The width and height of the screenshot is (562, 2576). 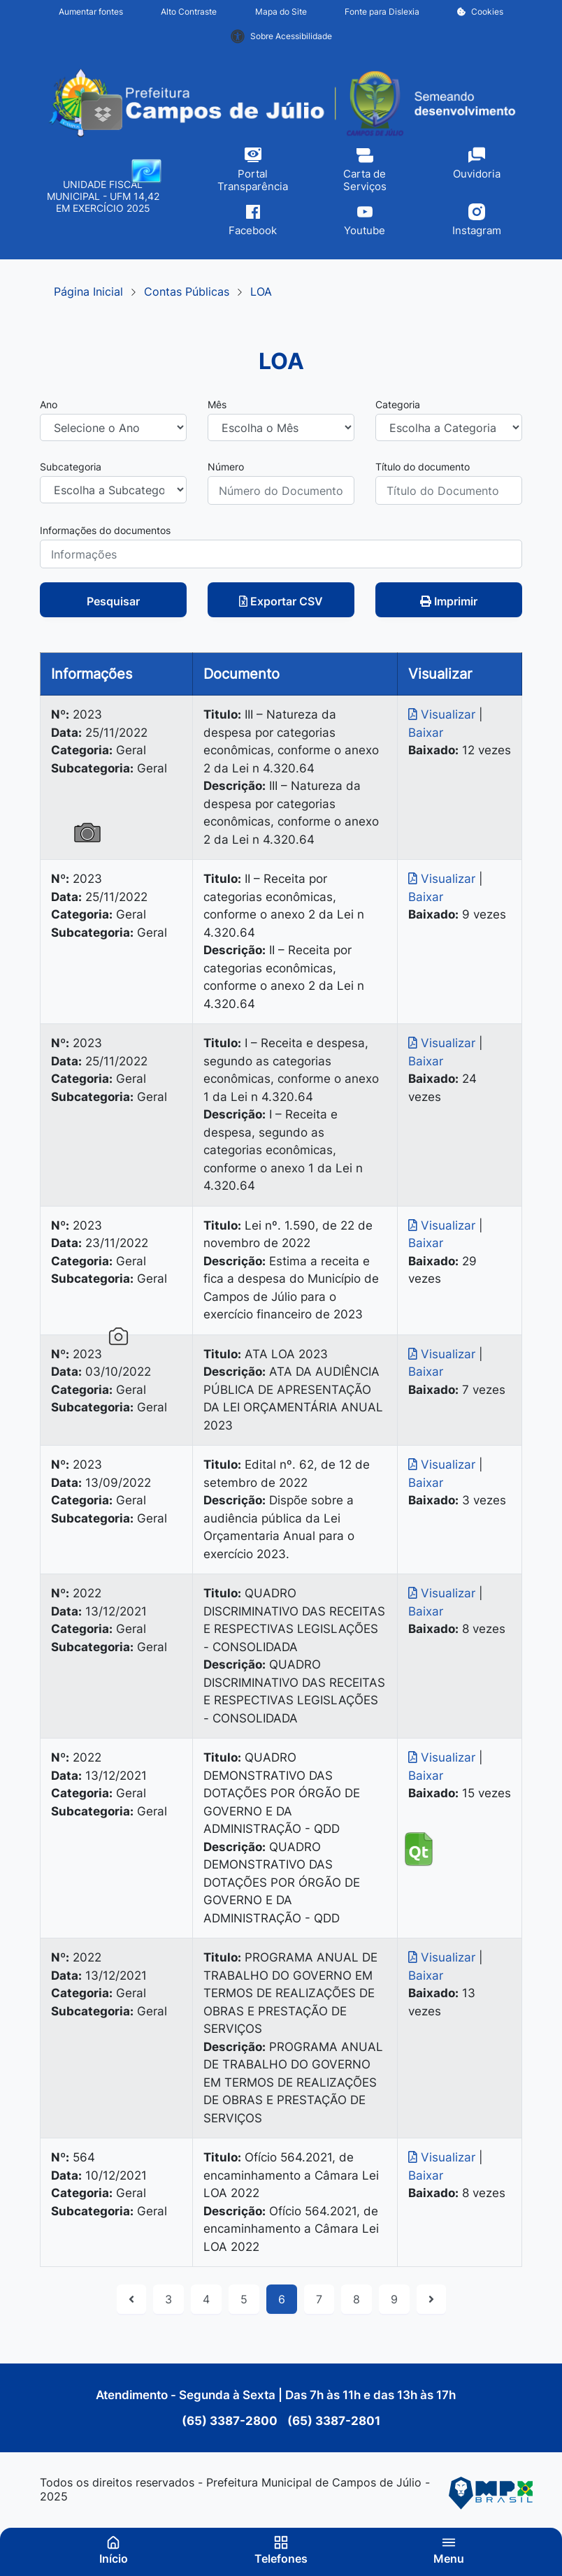 I want to click on access your pictures folder in the sidebar, so click(x=87, y=833).